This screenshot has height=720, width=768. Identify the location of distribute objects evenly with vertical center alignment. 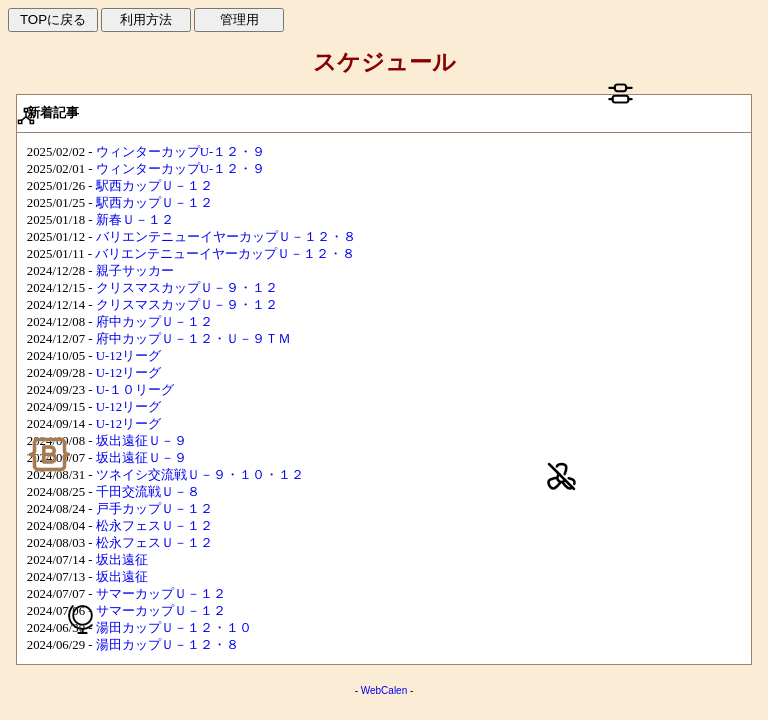
(620, 93).